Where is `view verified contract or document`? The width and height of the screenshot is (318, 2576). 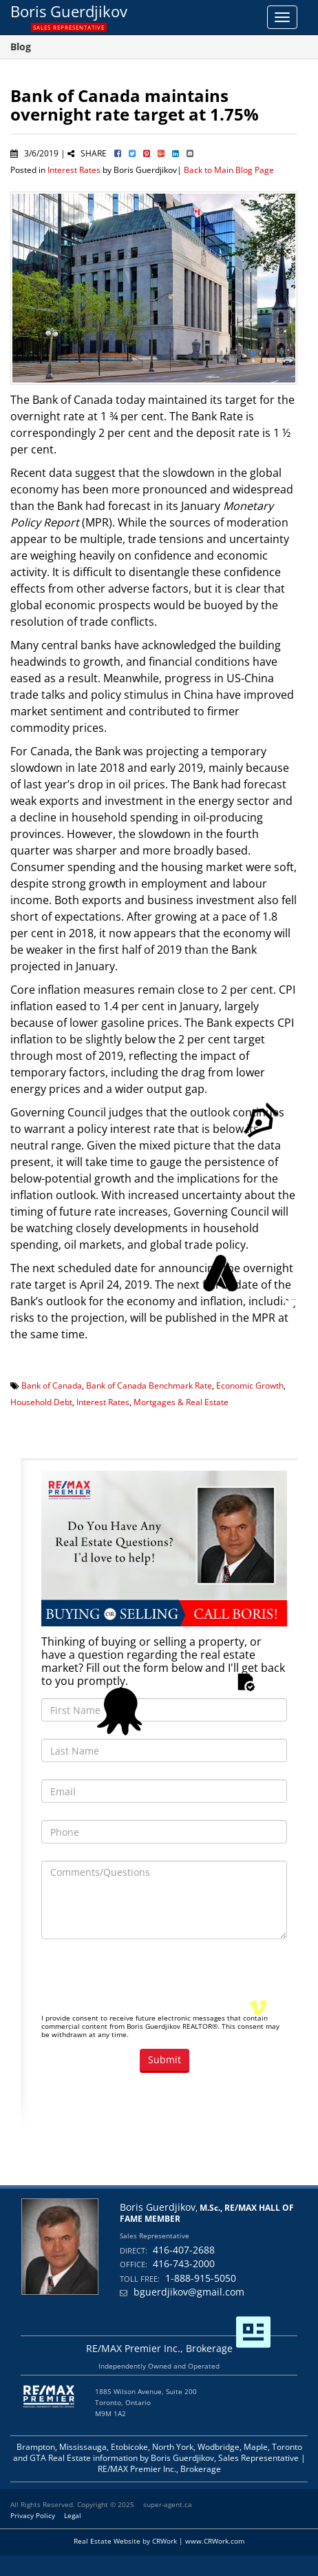
view verified contract or document is located at coordinates (245, 1681).